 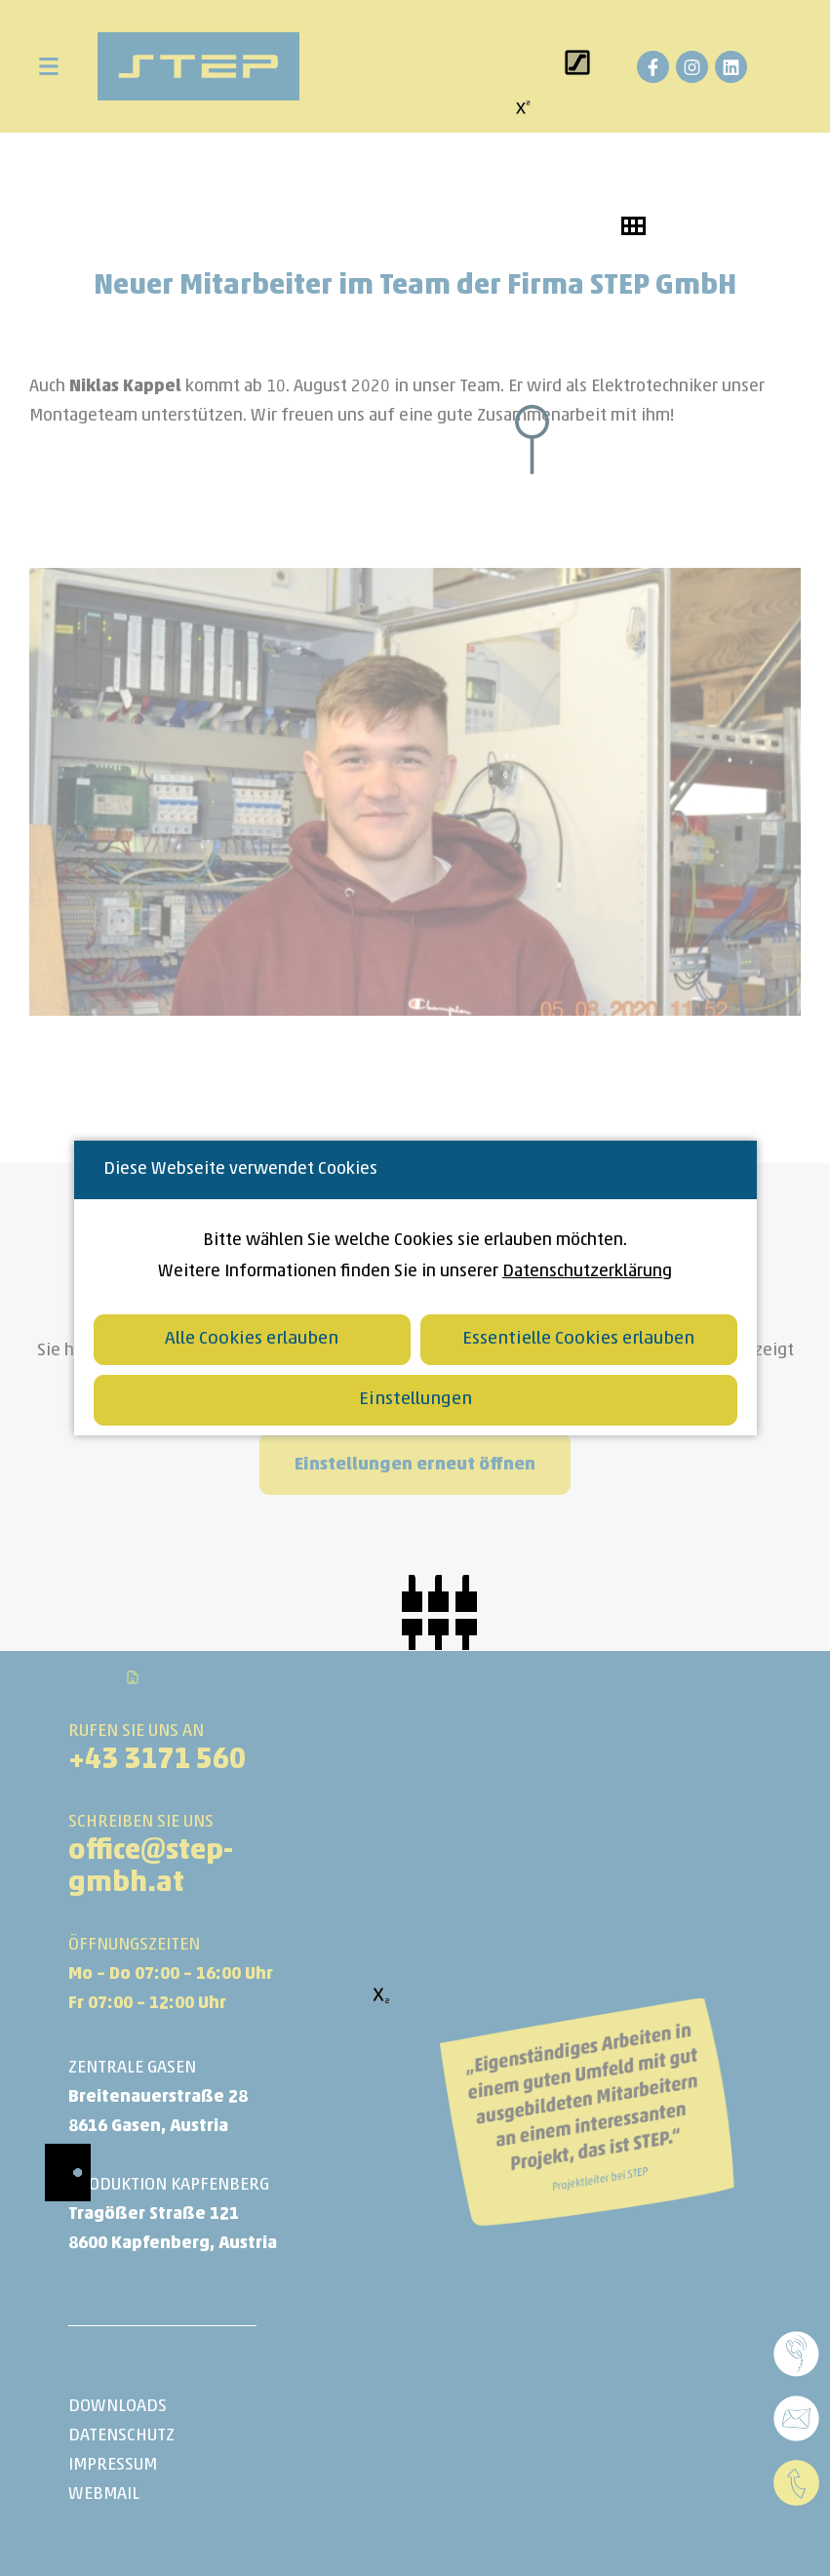 What do you see at coordinates (378, 1995) in the screenshot?
I see `apply subscript formatting to selected text` at bounding box center [378, 1995].